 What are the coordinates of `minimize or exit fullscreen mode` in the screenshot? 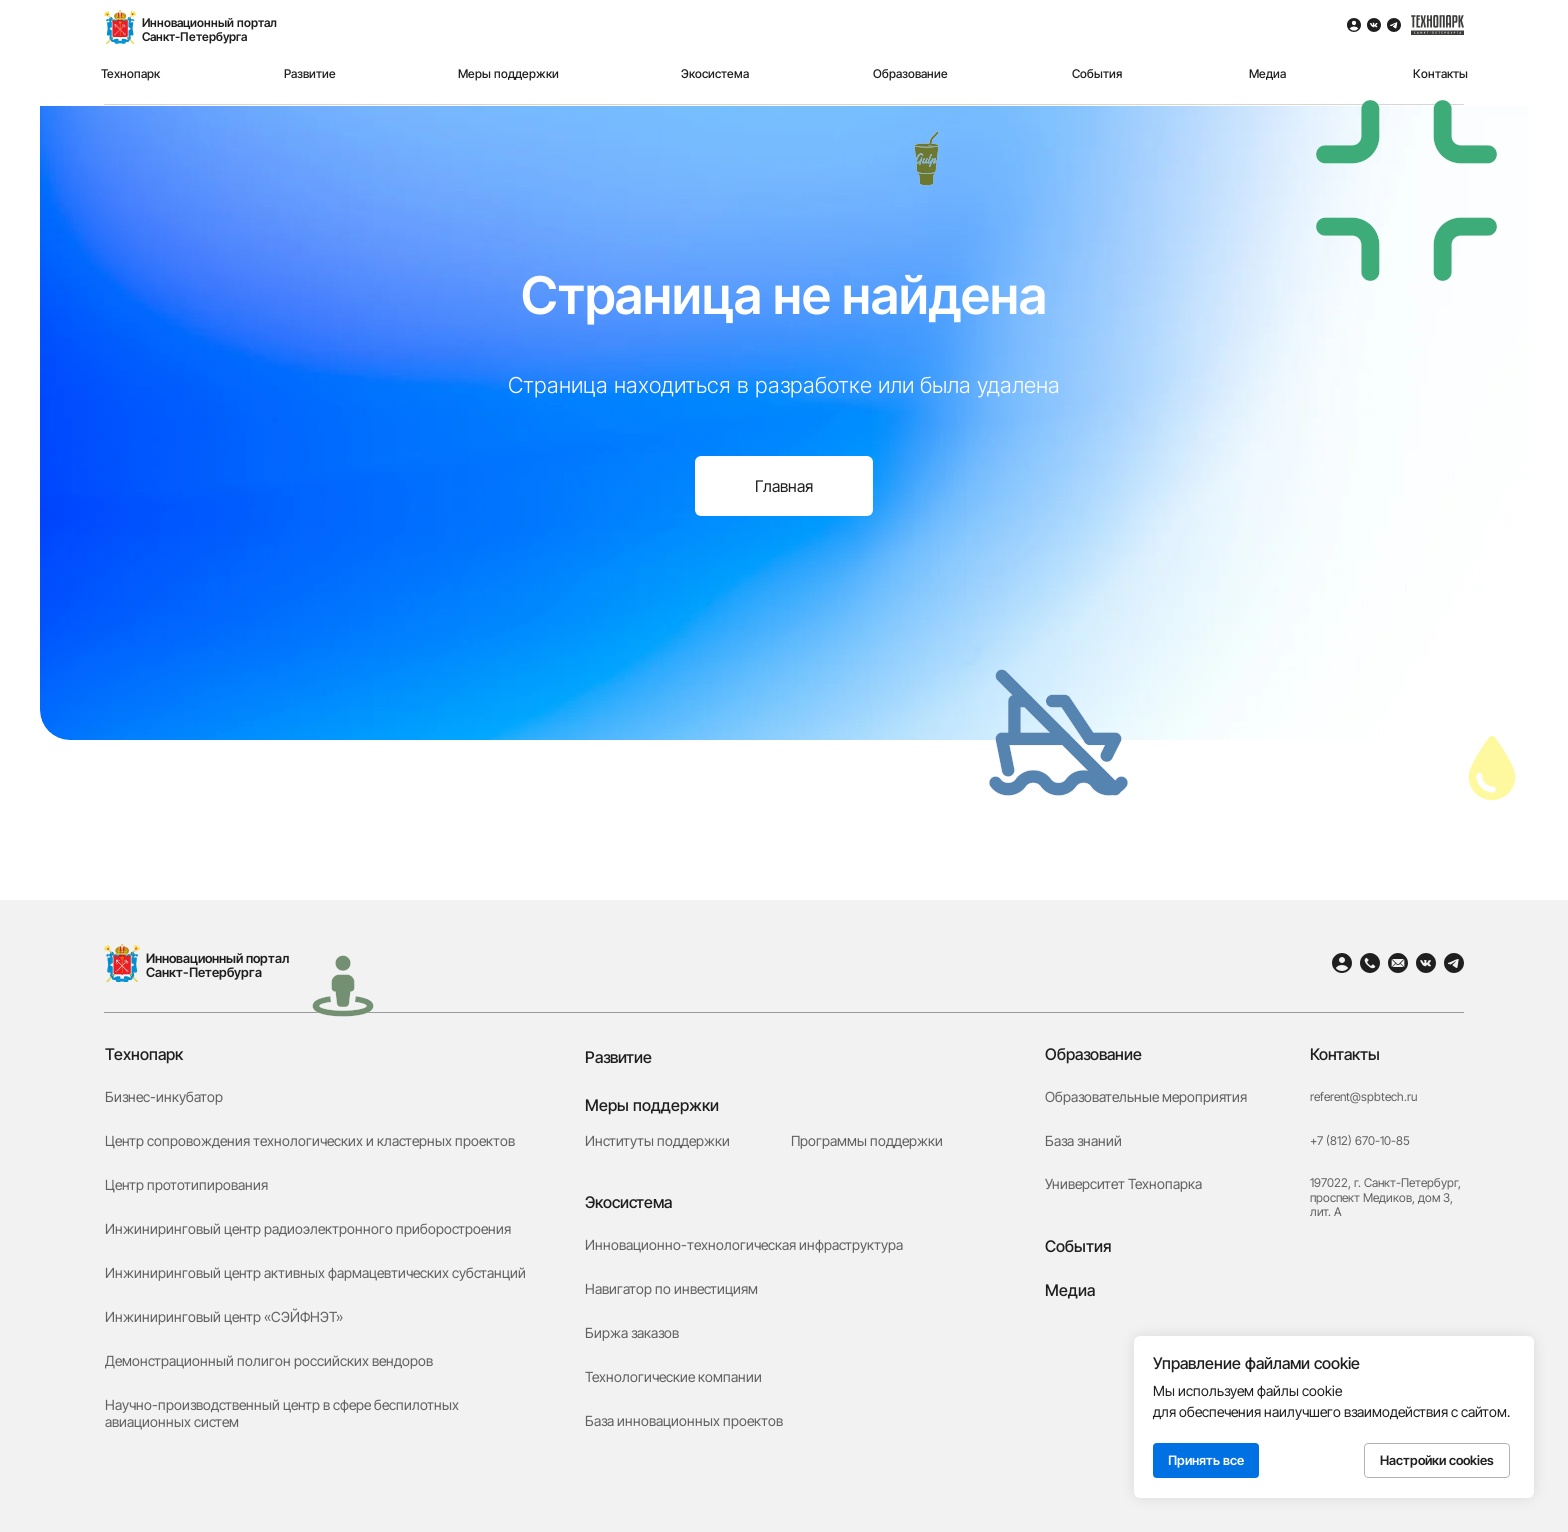 It's located at (1406, 190).